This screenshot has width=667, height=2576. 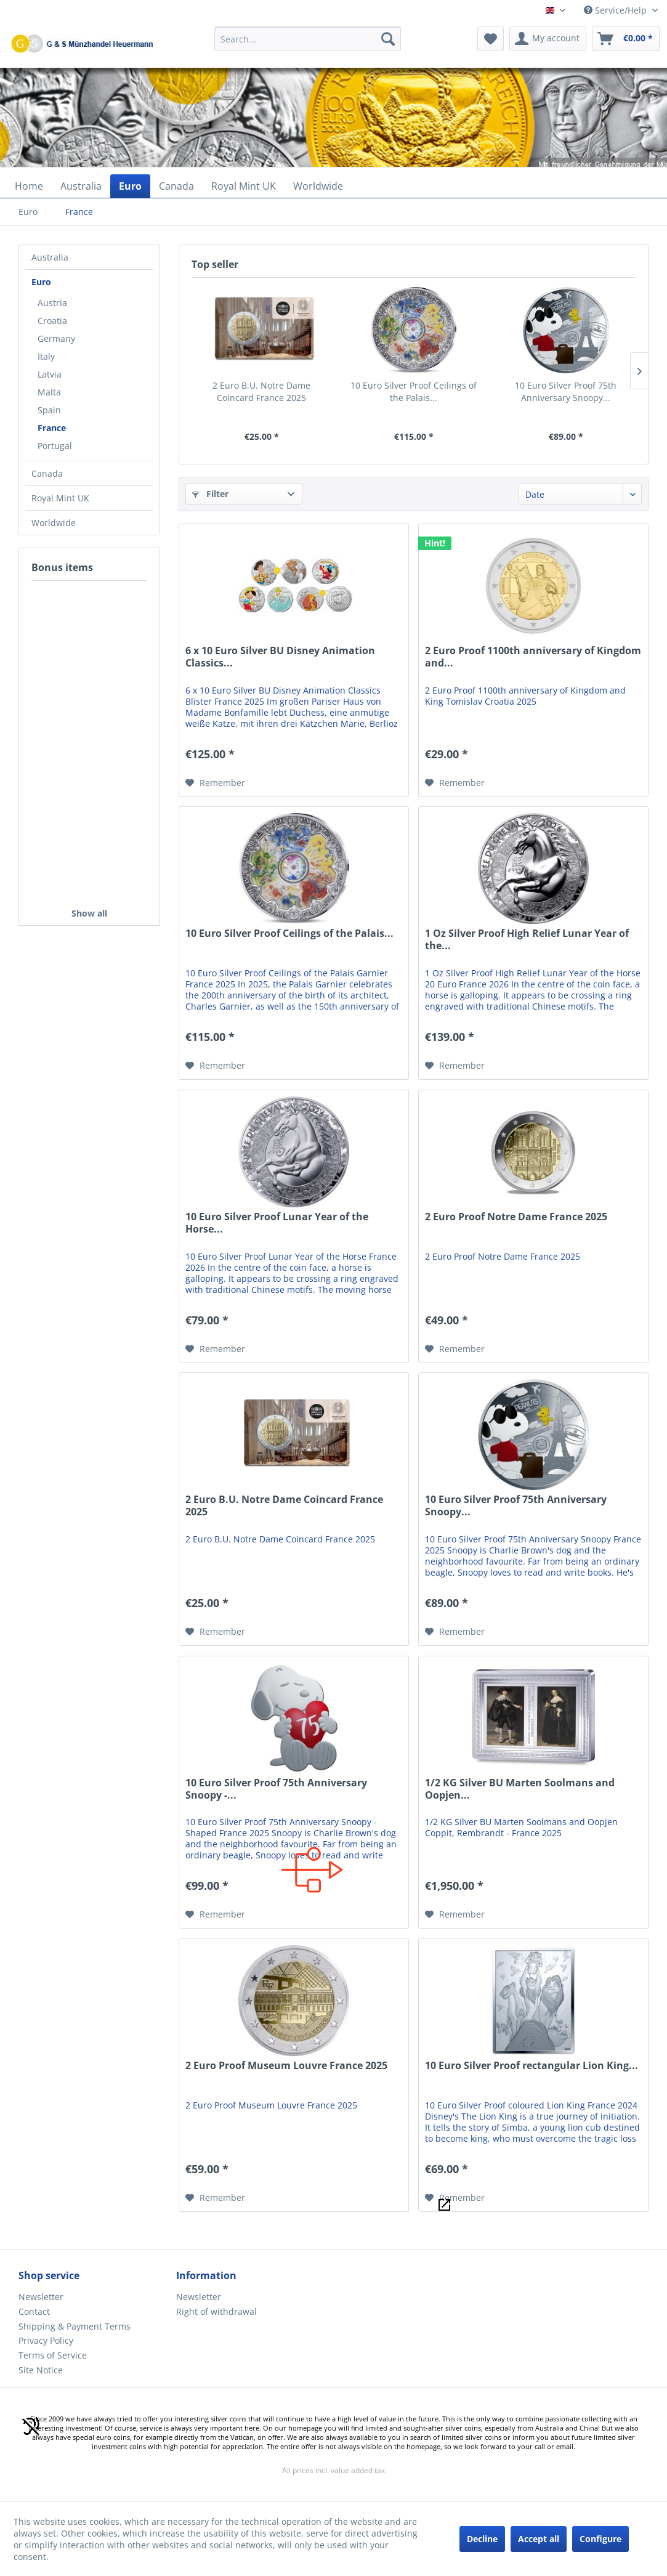 I want to click on indicates hearing accessibility features are disabled, so click(x=31, y=2426).